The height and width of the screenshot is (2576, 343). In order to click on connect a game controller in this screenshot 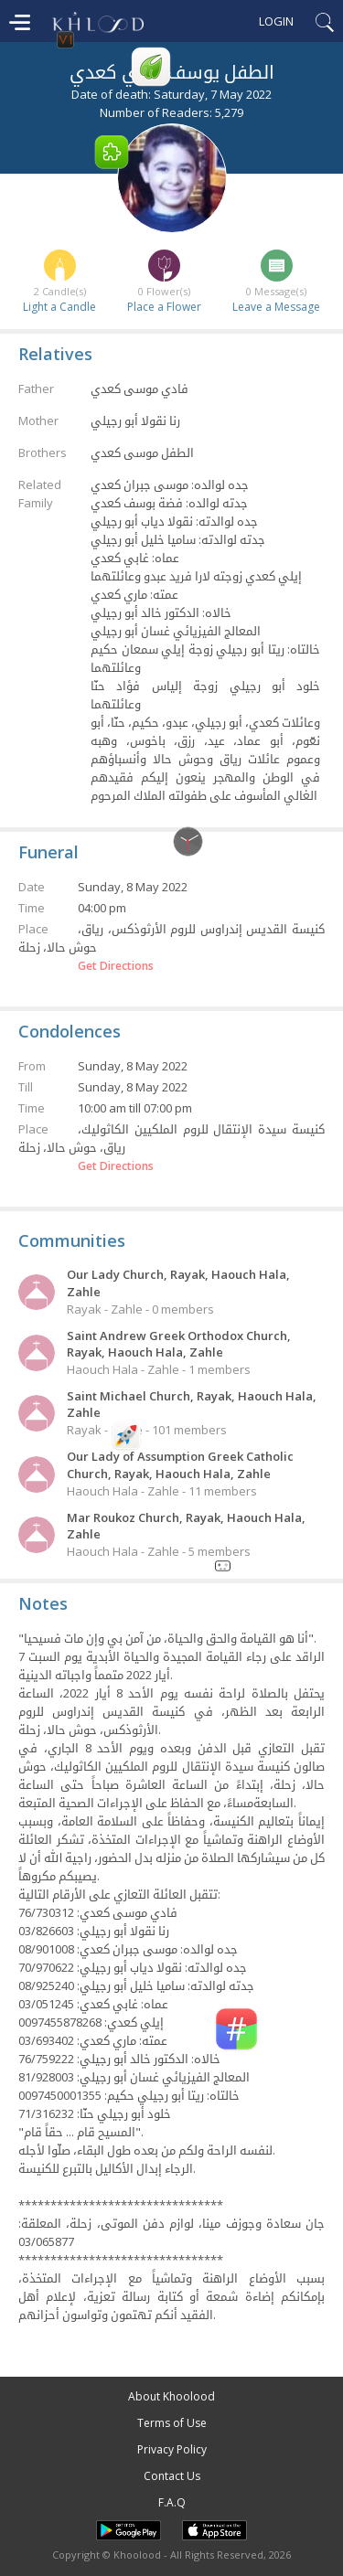, I will do `click(222, 1566)`.